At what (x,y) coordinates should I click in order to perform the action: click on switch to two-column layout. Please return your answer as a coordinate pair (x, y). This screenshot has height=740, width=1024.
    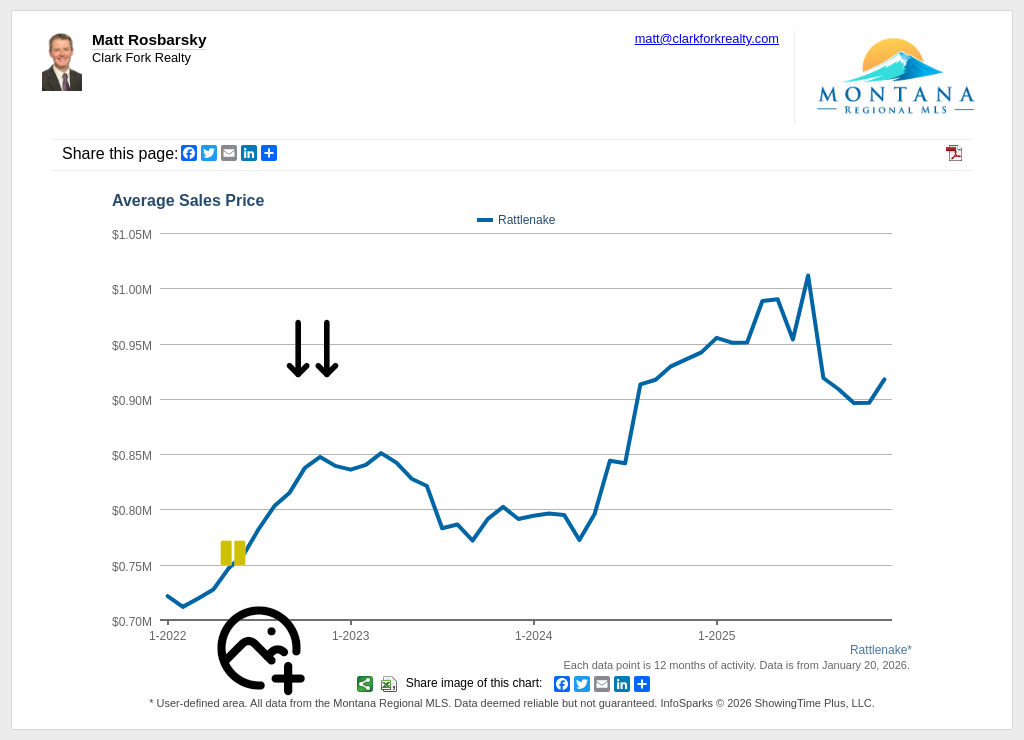
    Looking at the image, I should click on (233, 553).